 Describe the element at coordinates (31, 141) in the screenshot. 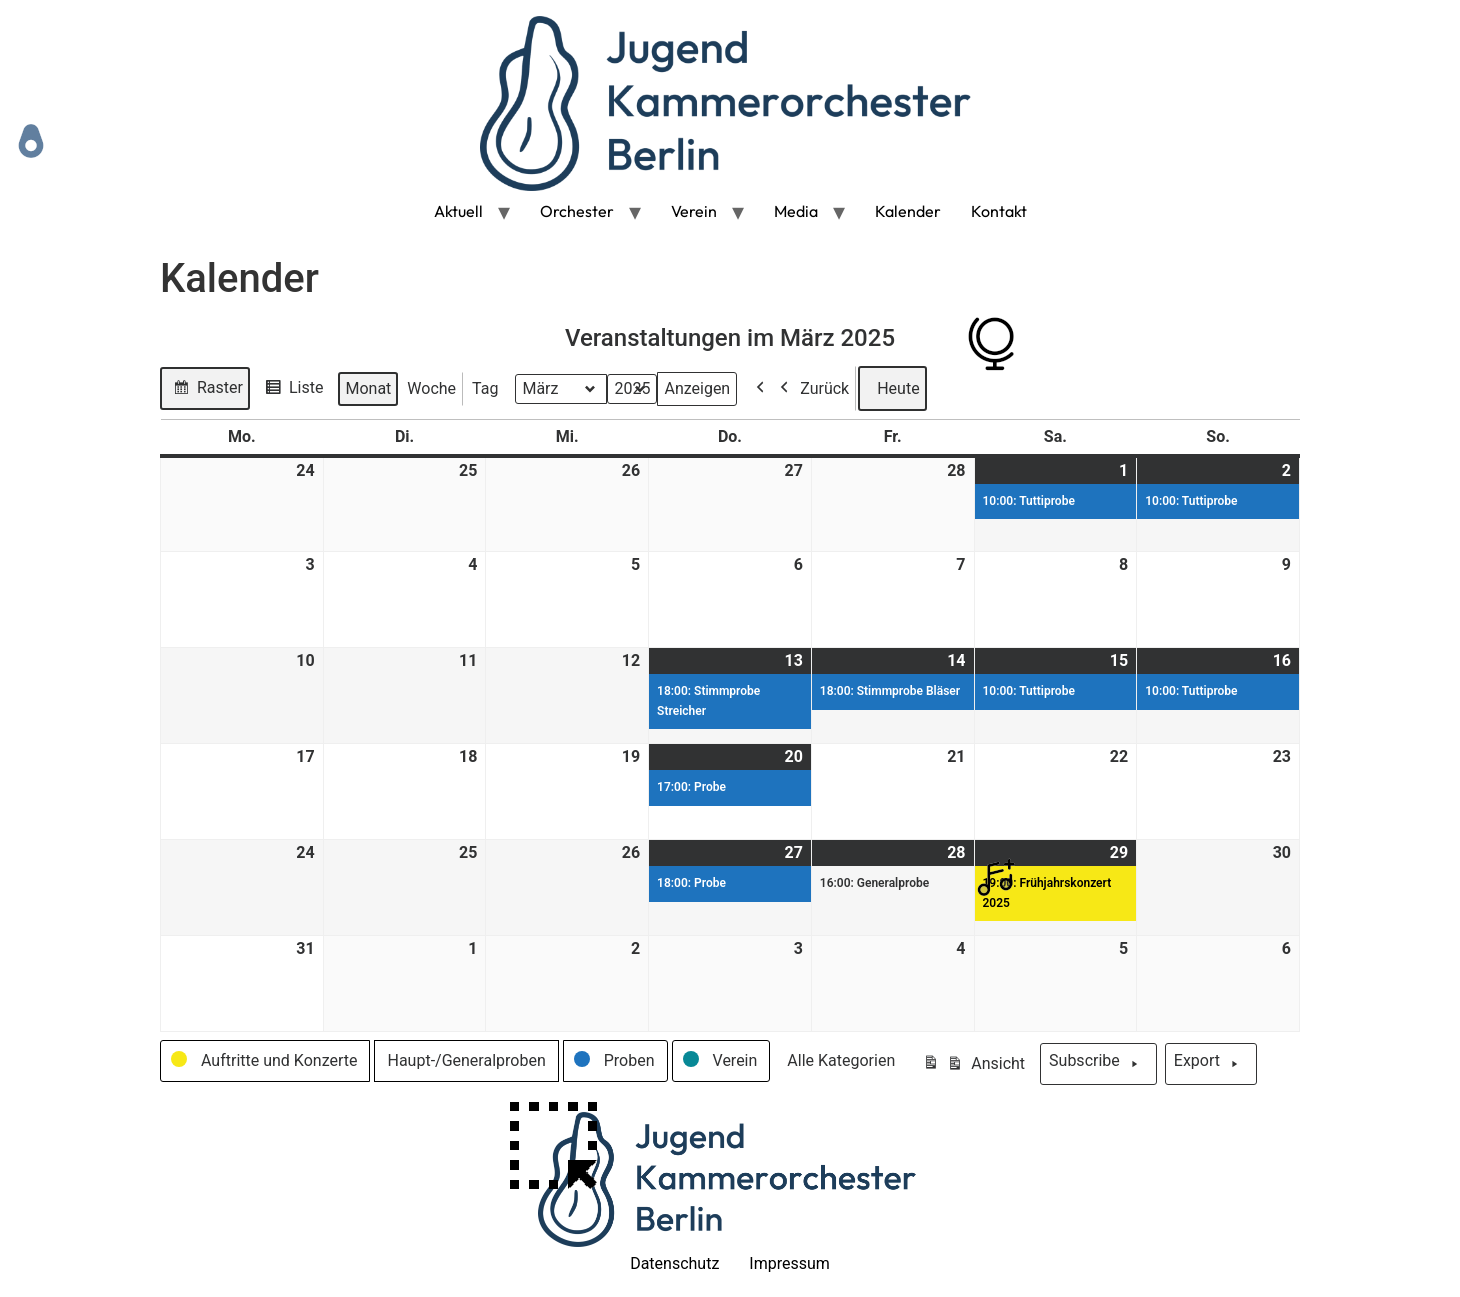

I see `indicates vegetarian or vegan food options` at that location.